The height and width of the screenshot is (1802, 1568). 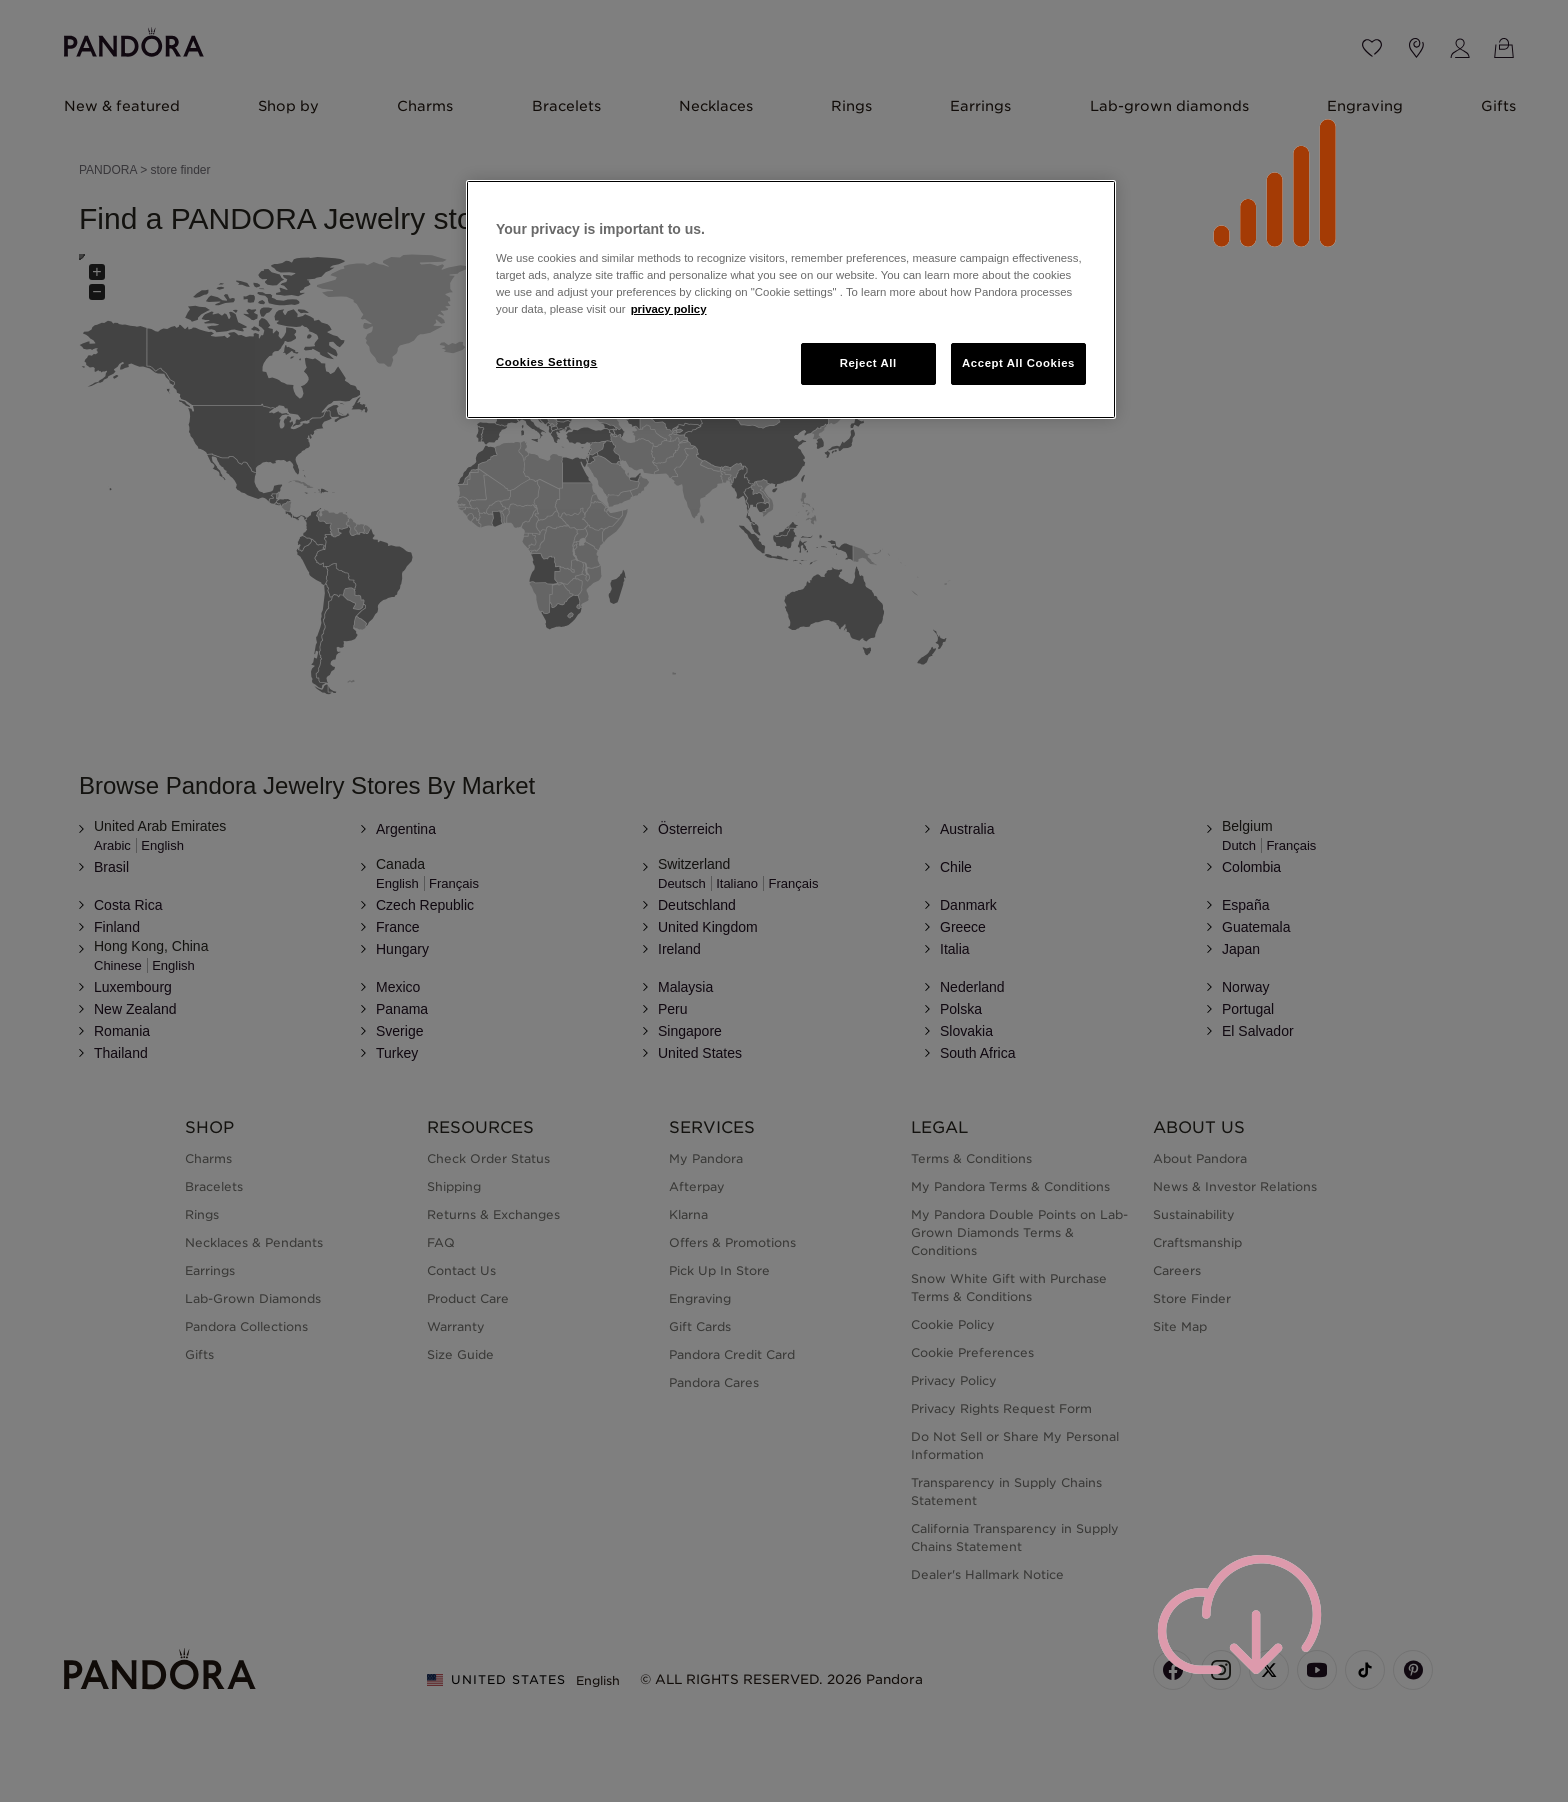 What do you see at coordinates (1280, 191) in the screenshot?
I see `indicates full cellular signal strength` at bounding box center [1280, 191].